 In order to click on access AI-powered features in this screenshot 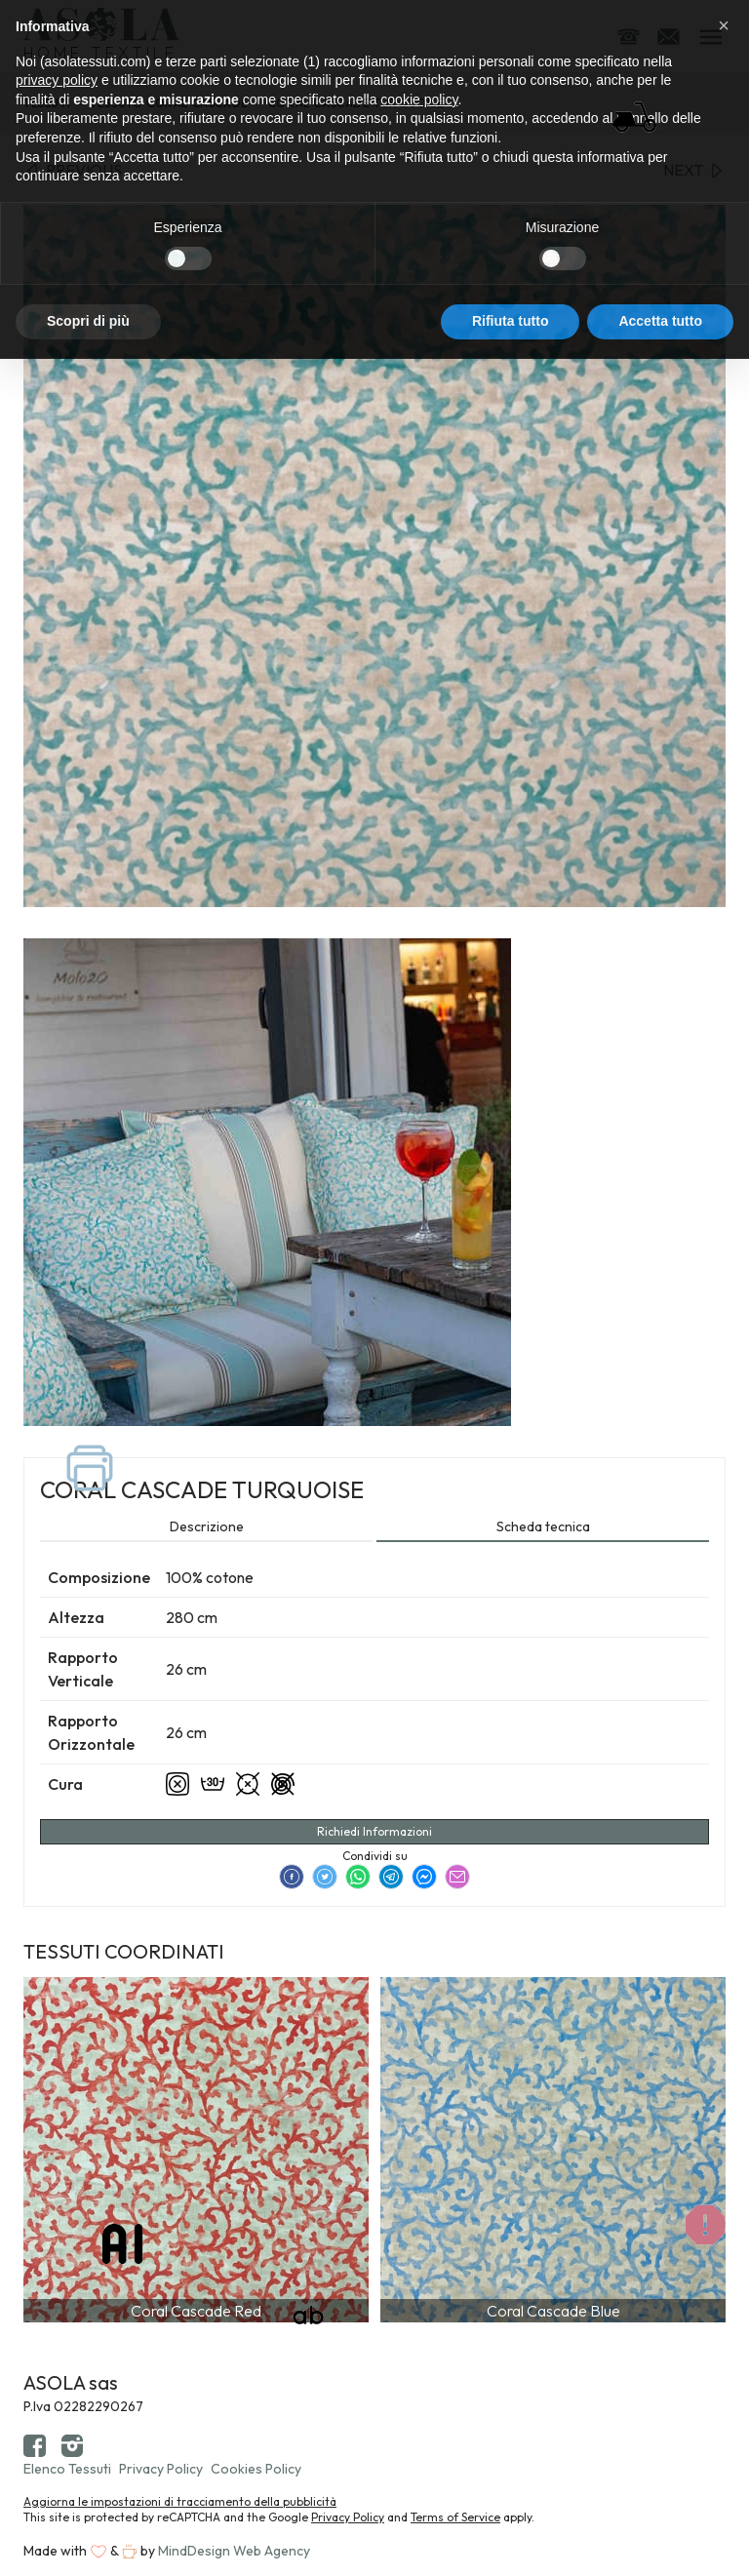, I will do `click(122, 2243)`.